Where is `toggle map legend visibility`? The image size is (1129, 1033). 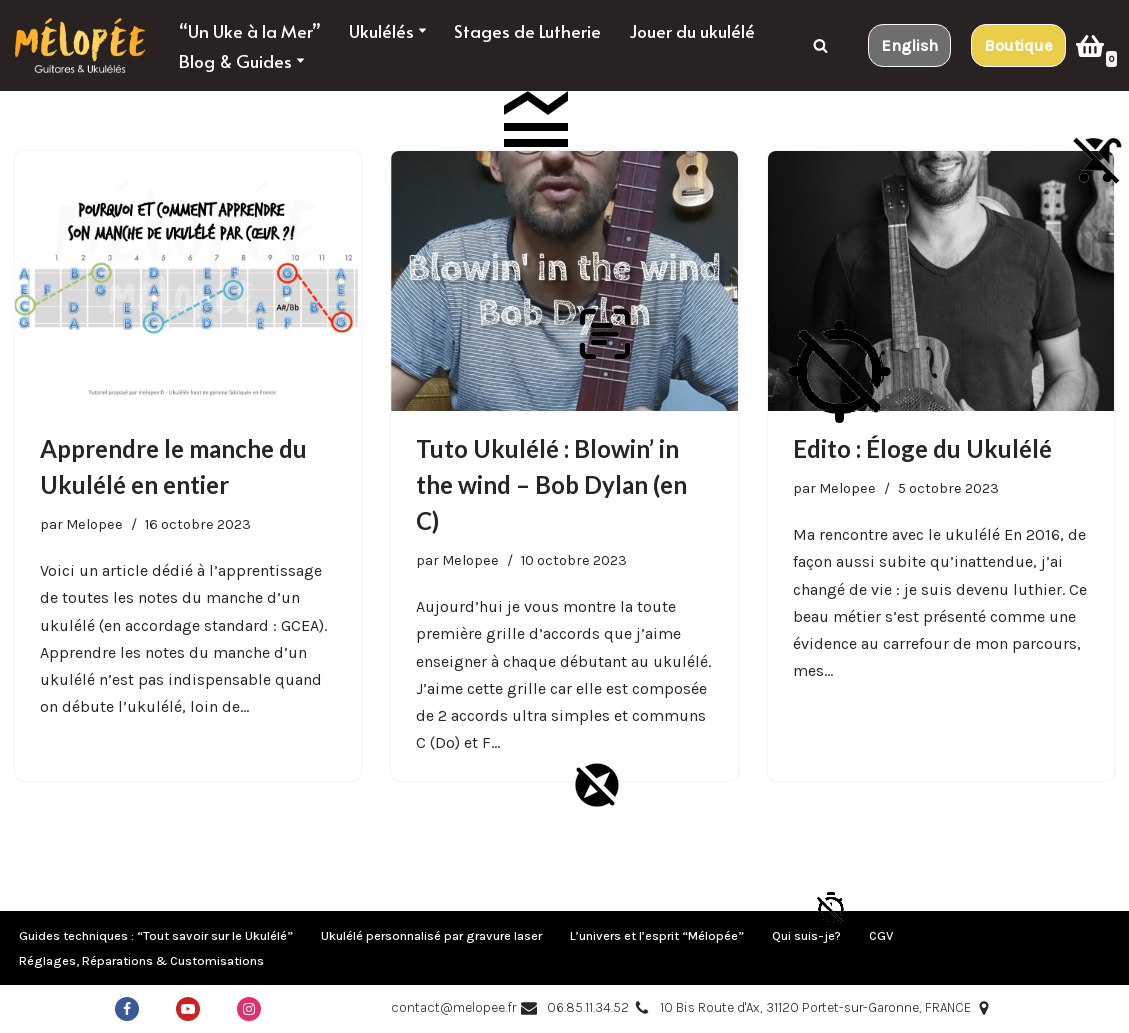
toggle map legend visibility is located at coordinates (536, 119).